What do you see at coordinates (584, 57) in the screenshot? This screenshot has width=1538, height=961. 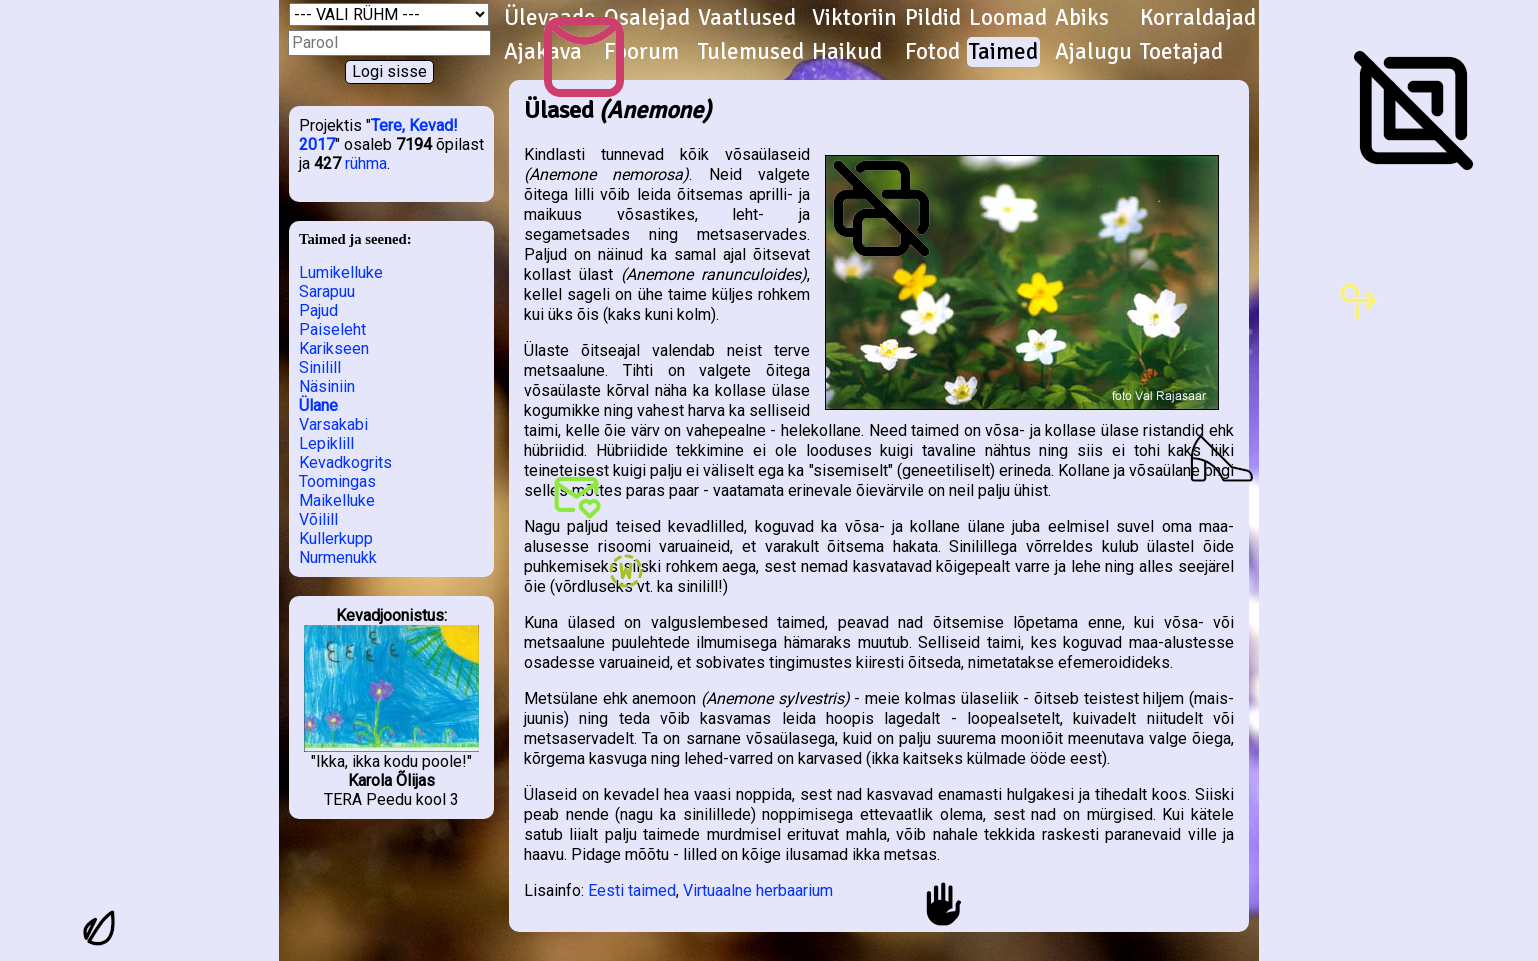 I see `hang dry laundry care instruction` at bounding box center [584, 57].